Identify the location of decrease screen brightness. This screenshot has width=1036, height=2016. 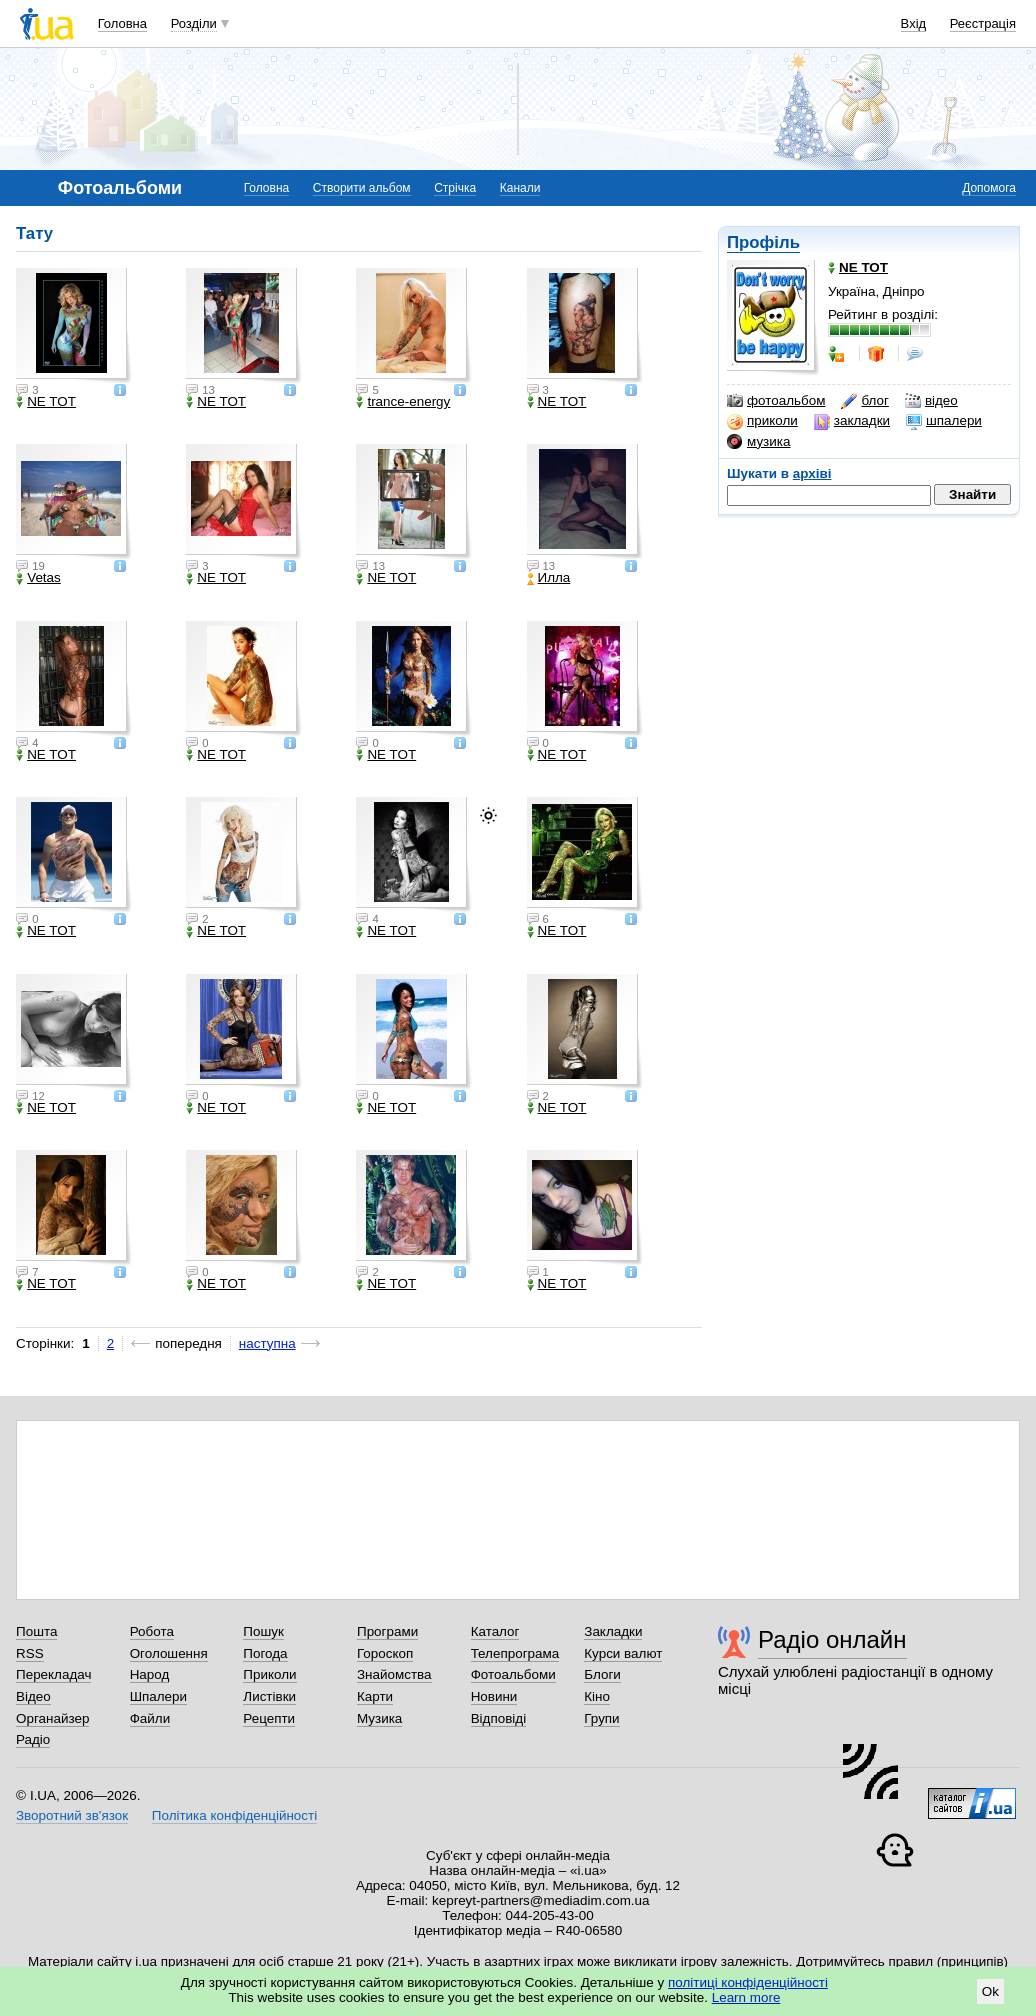
(488, 815).